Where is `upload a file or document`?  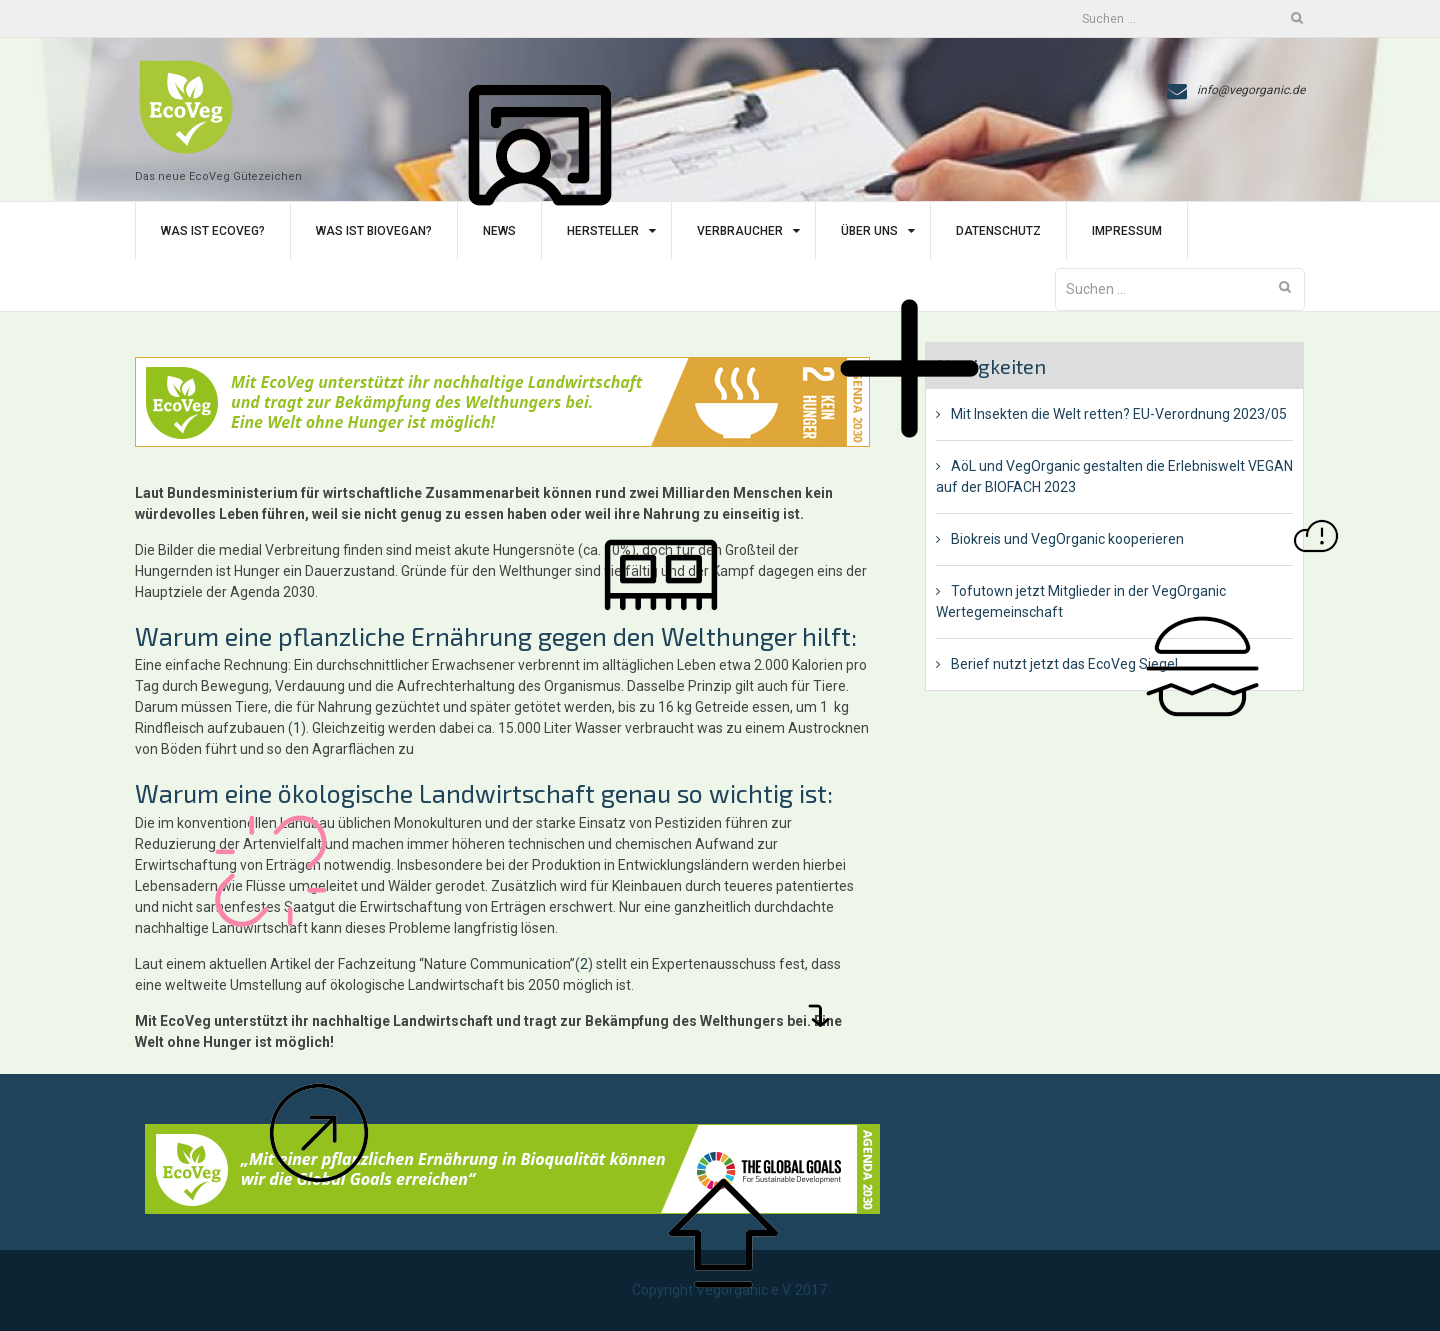 upload a file or document is located at coordinates (723, 1237).